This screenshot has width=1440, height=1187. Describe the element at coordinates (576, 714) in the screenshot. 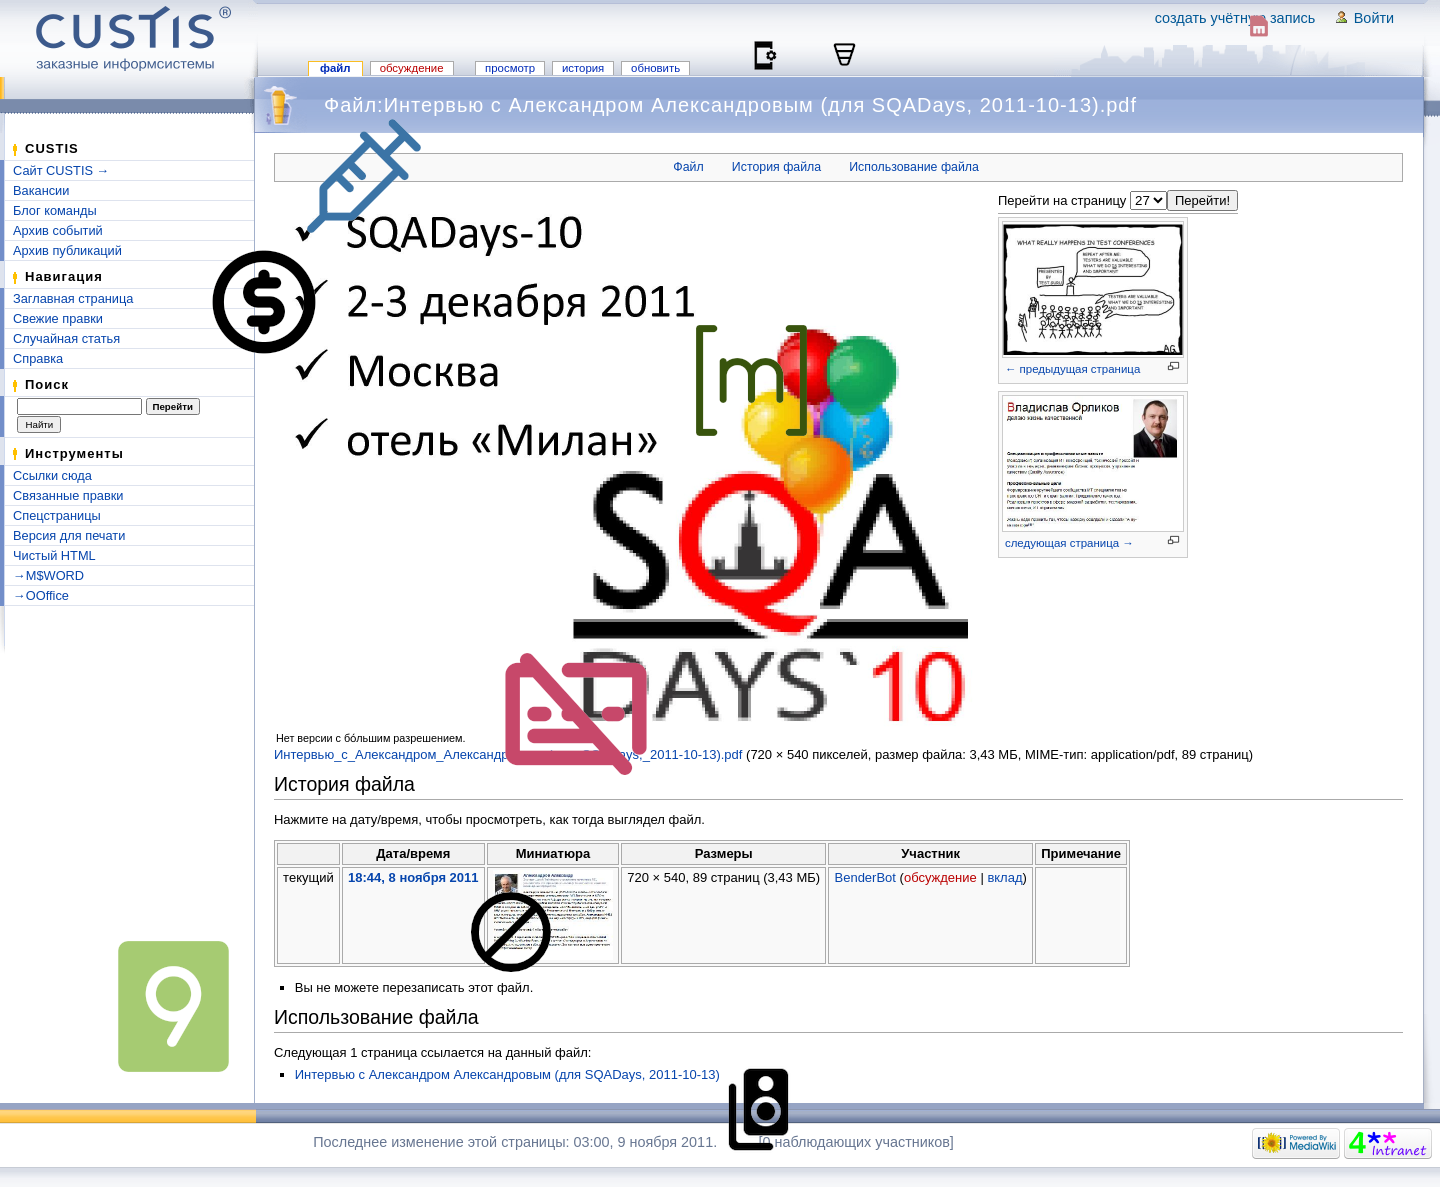

I see `disable subtitles or closed captions` at that location.